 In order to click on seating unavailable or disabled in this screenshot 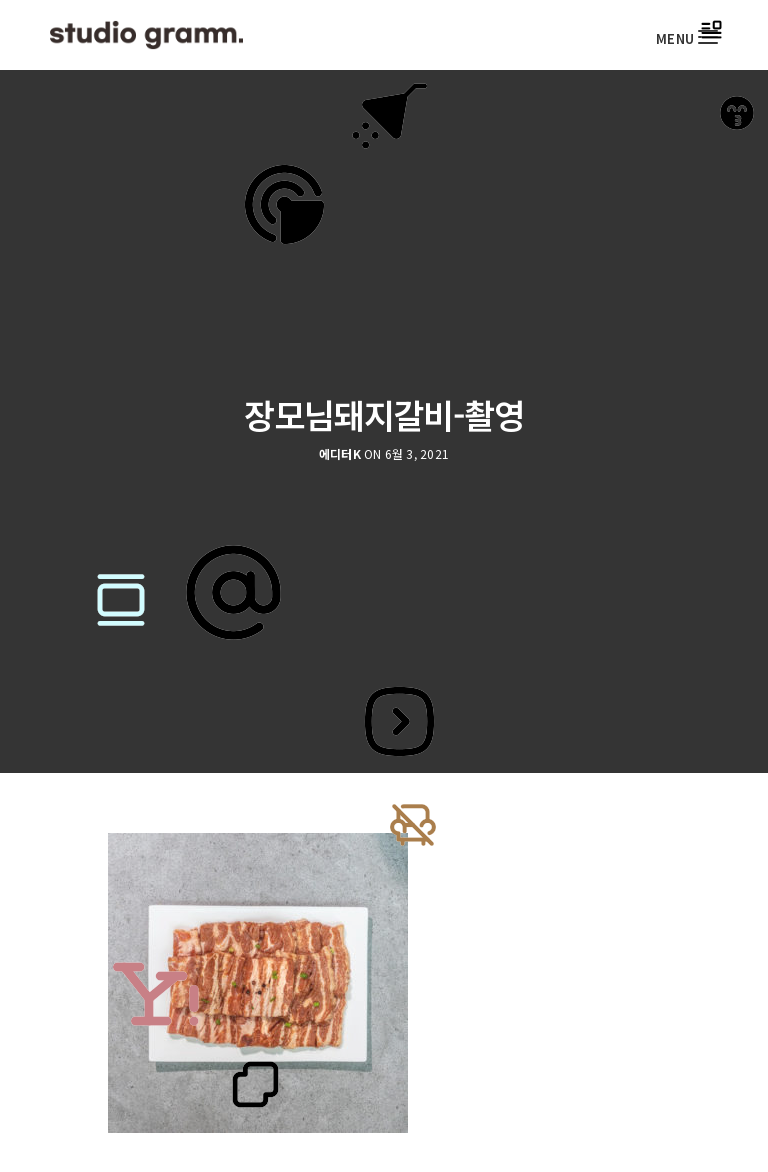, I will do `click(413, 825)`.